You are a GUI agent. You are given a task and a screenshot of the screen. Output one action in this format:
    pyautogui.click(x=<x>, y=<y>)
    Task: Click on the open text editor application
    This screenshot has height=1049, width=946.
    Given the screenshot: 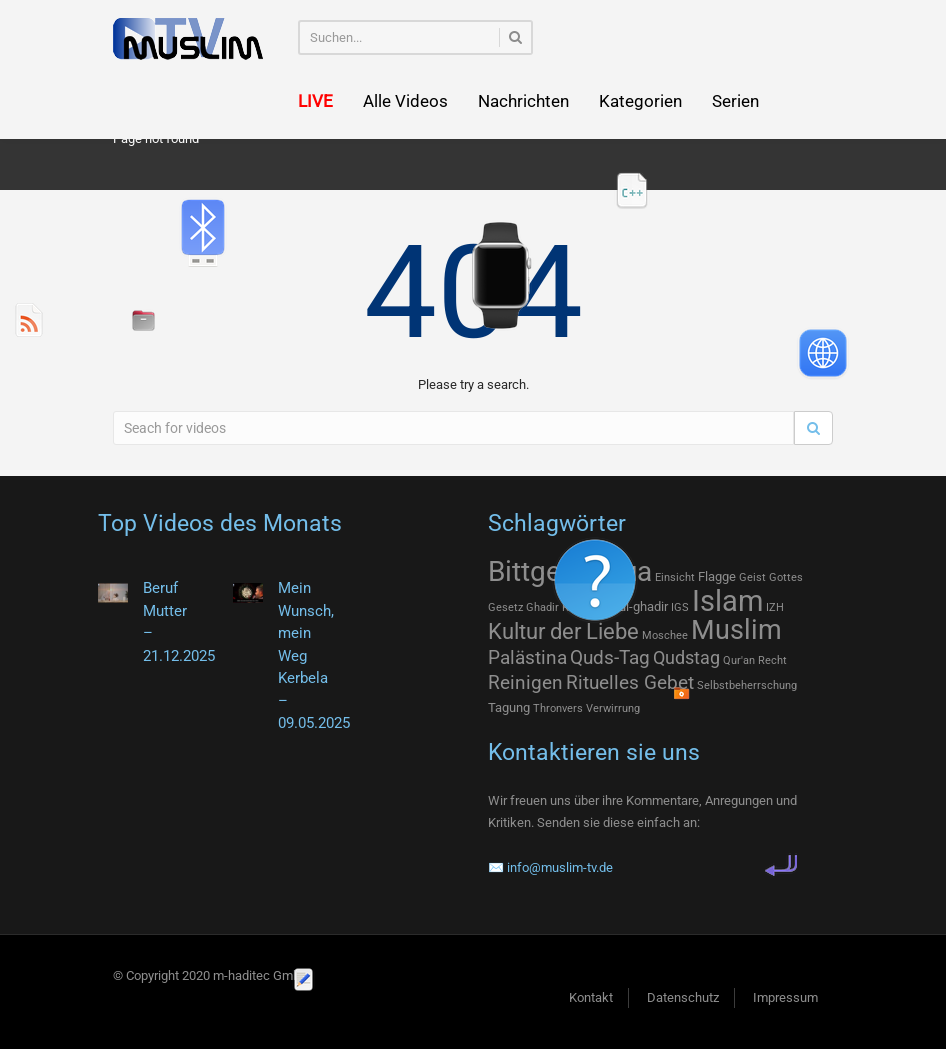 What is the action you would take?
    pyautogui.click(x=303, y=979)
    